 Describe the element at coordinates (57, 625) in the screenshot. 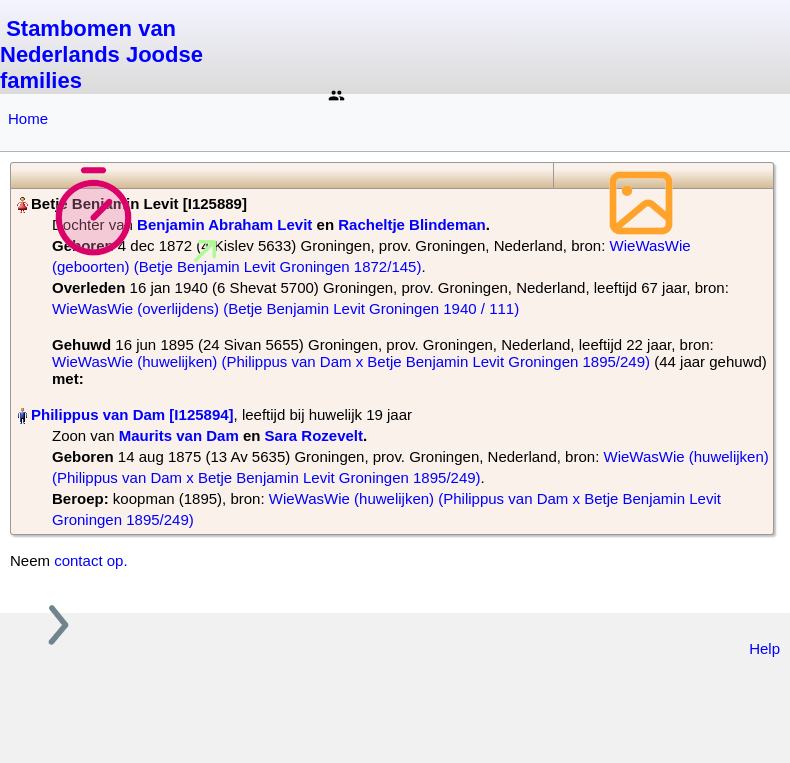

I see `navigate to the next item or screen` at that location.